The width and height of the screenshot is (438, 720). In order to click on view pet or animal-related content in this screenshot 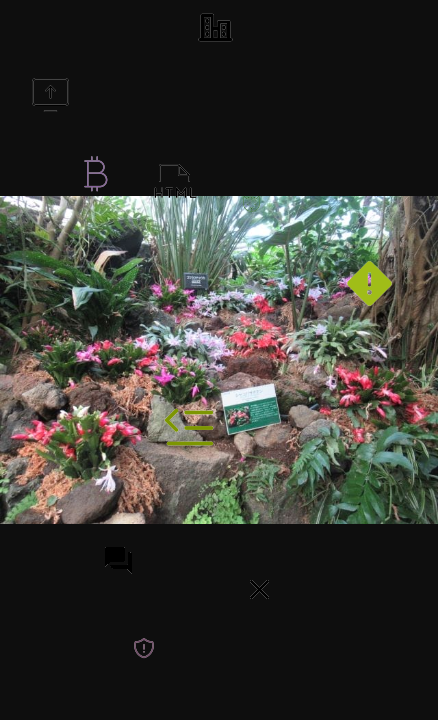, I will do `click(251, 203)`.